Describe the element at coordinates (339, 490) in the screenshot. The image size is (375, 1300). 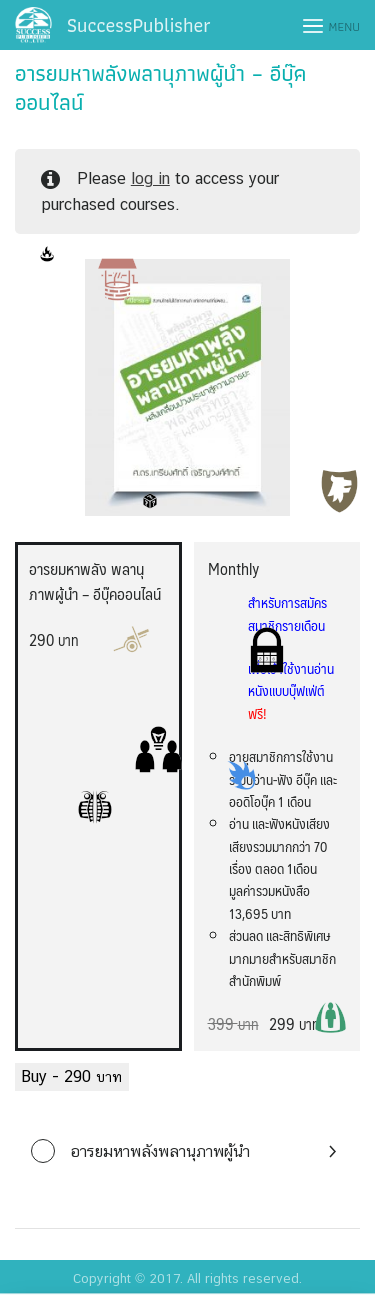
I see `select griffin house or faction emblem` at that location.